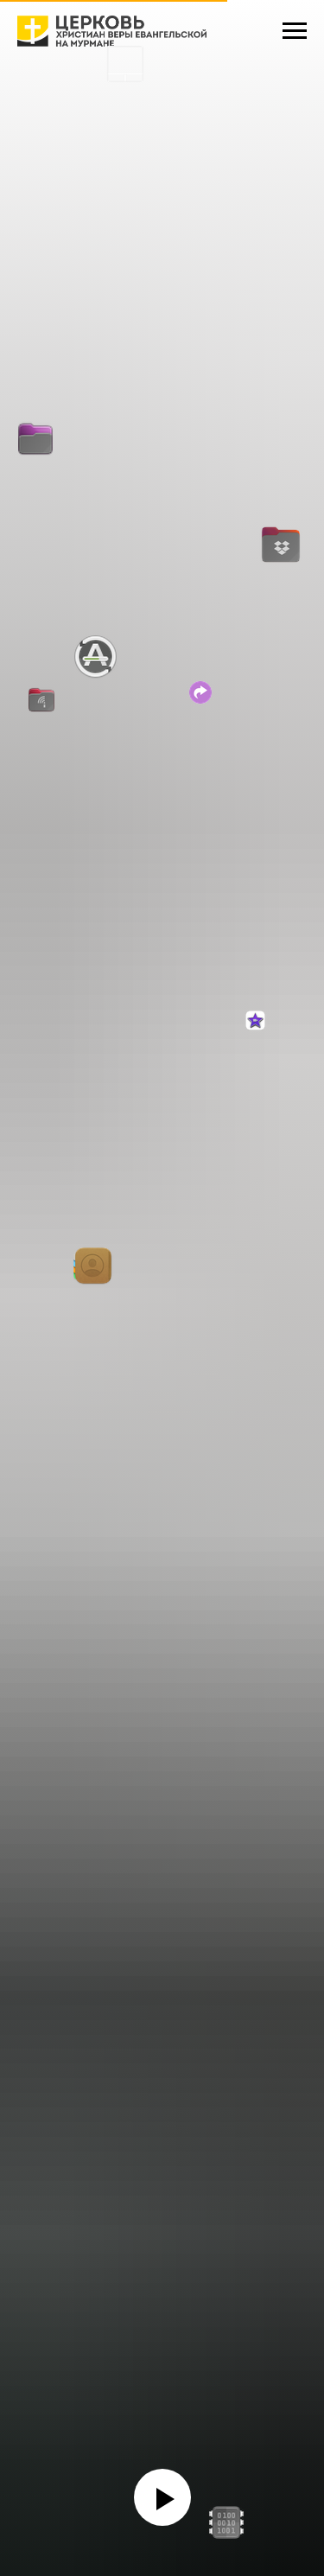 The width and height of the screenshot is (324, 2576). Describe the element at coordinates (125, 64) in the screenshot. I see `touchpad is currently enabled` at that location.